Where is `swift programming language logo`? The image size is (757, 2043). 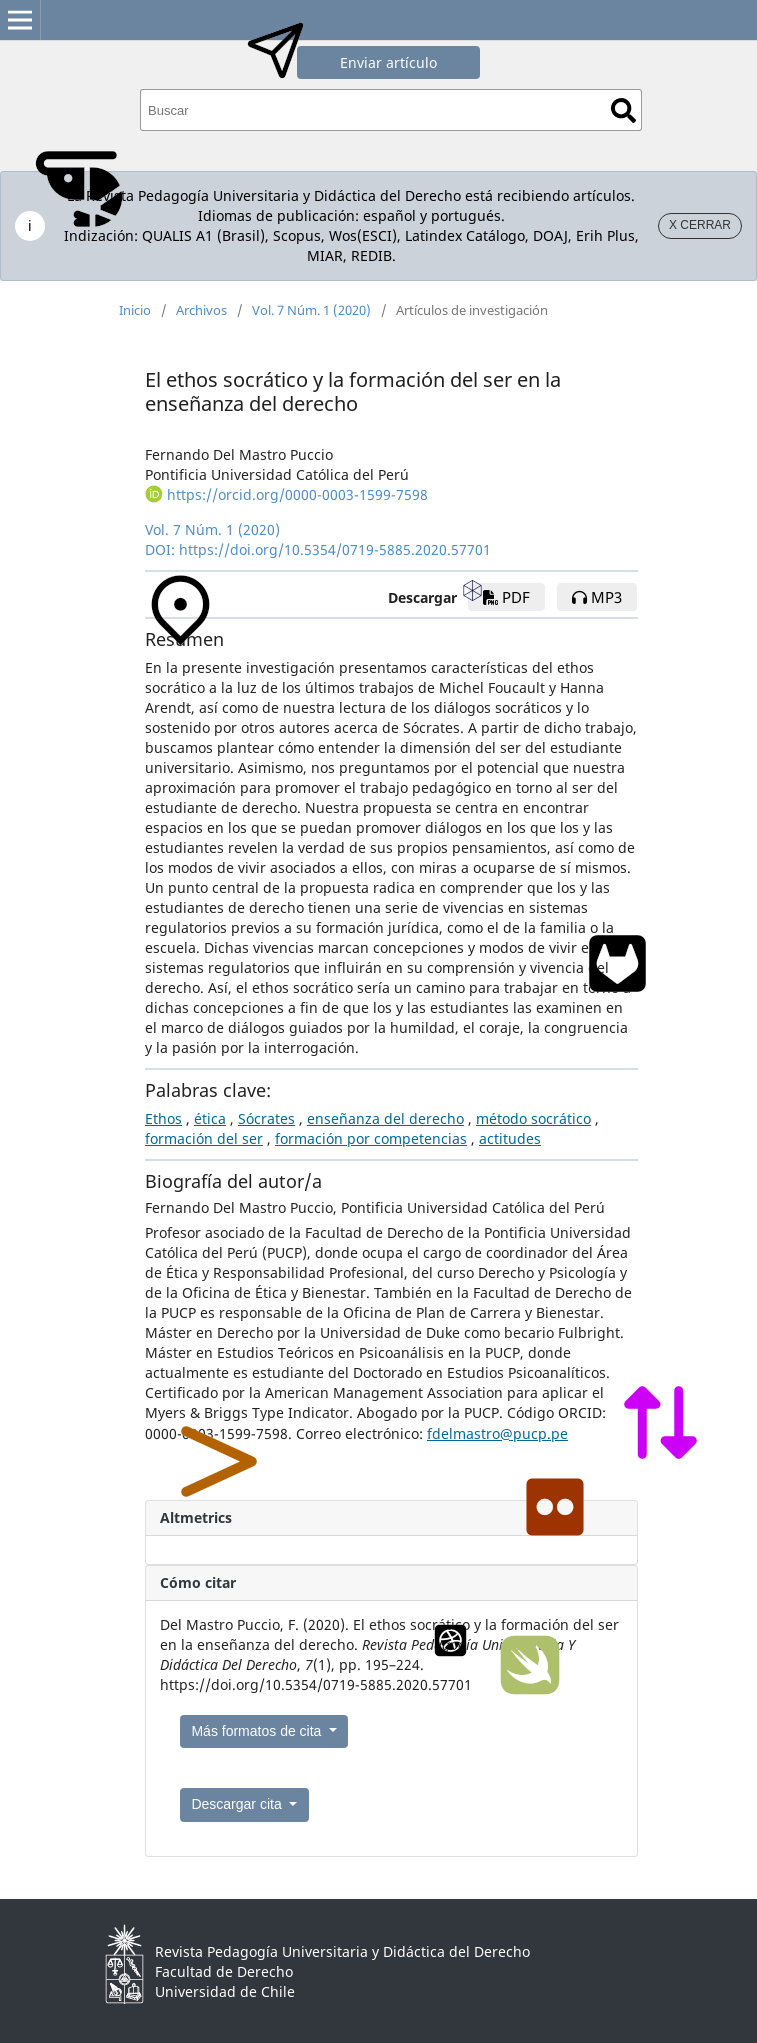 swift programming language logo is located at coordinates (530, 1665).